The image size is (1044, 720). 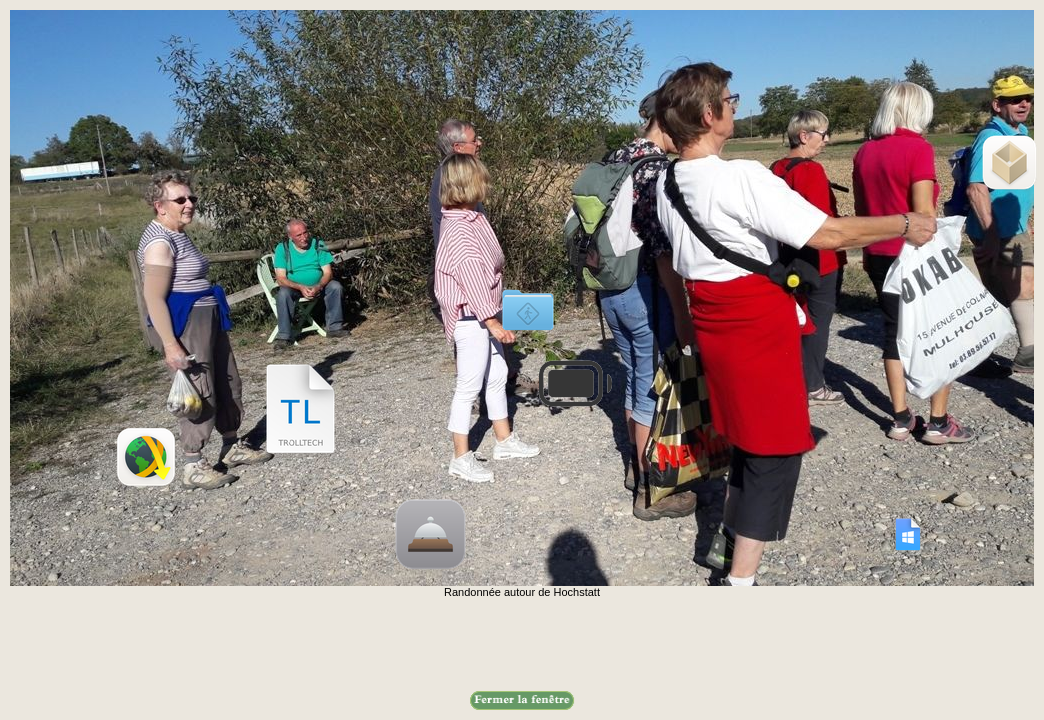 I want to click on a Qt Linguist translation file, so click(x=300, y=410).